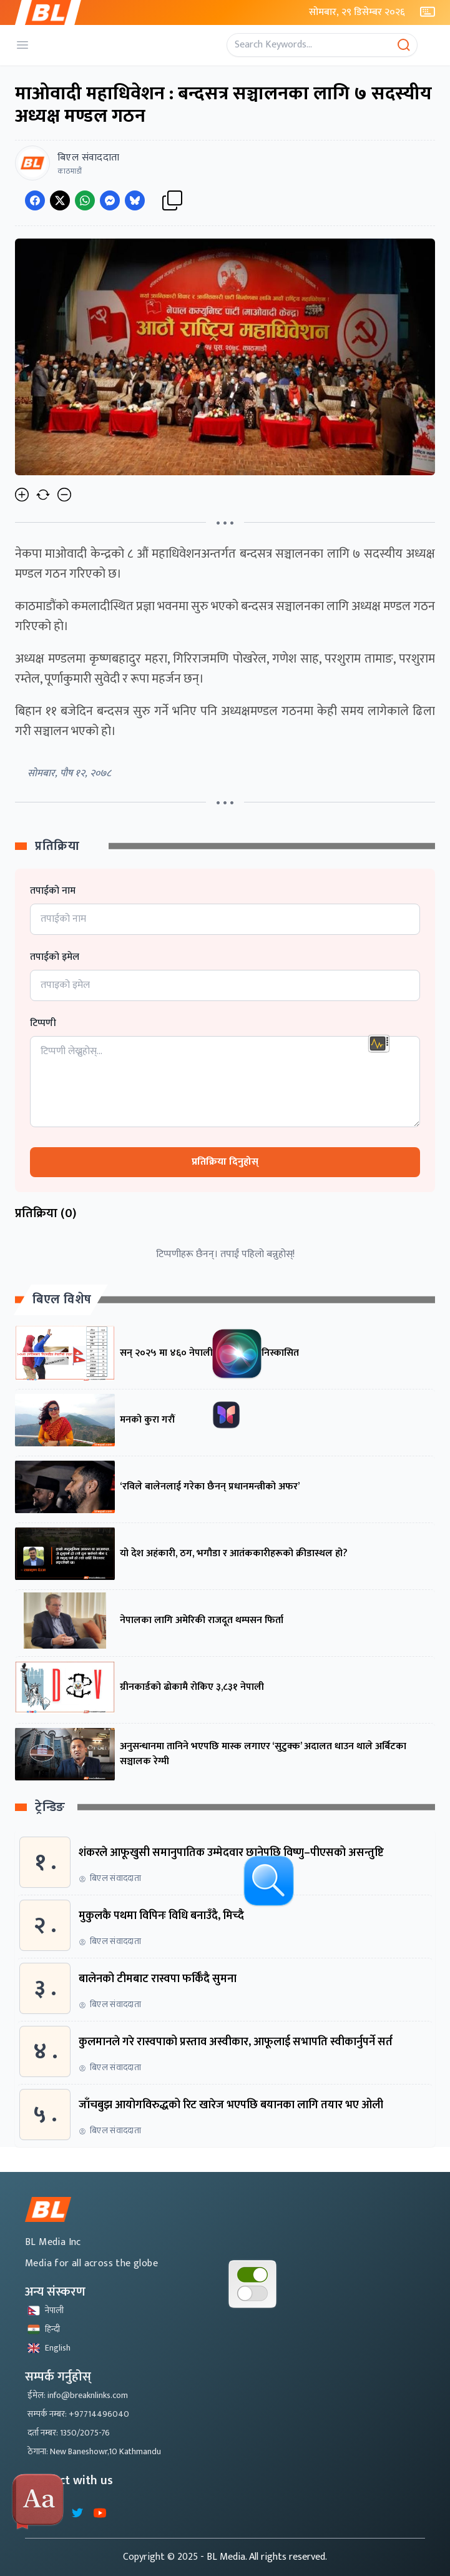 The width and height of the screenshot is (450, 2576). Describe the element at coordinates (237, 1353) in the screenshot. I see `activate Siri voice assistant` at that location.